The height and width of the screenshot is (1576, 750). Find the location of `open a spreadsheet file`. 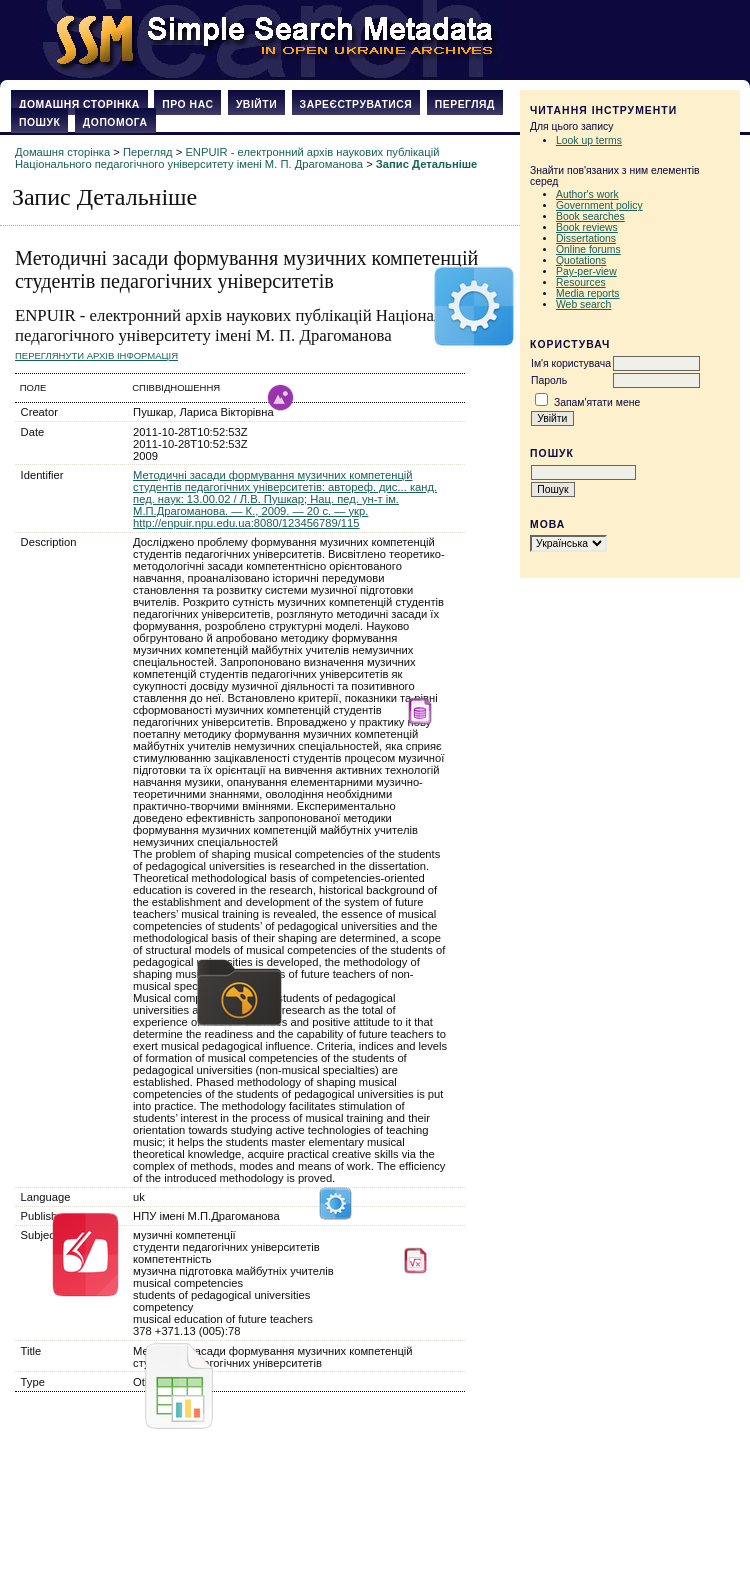

open a spreadsheet file is located at coordinates (179, 1386).